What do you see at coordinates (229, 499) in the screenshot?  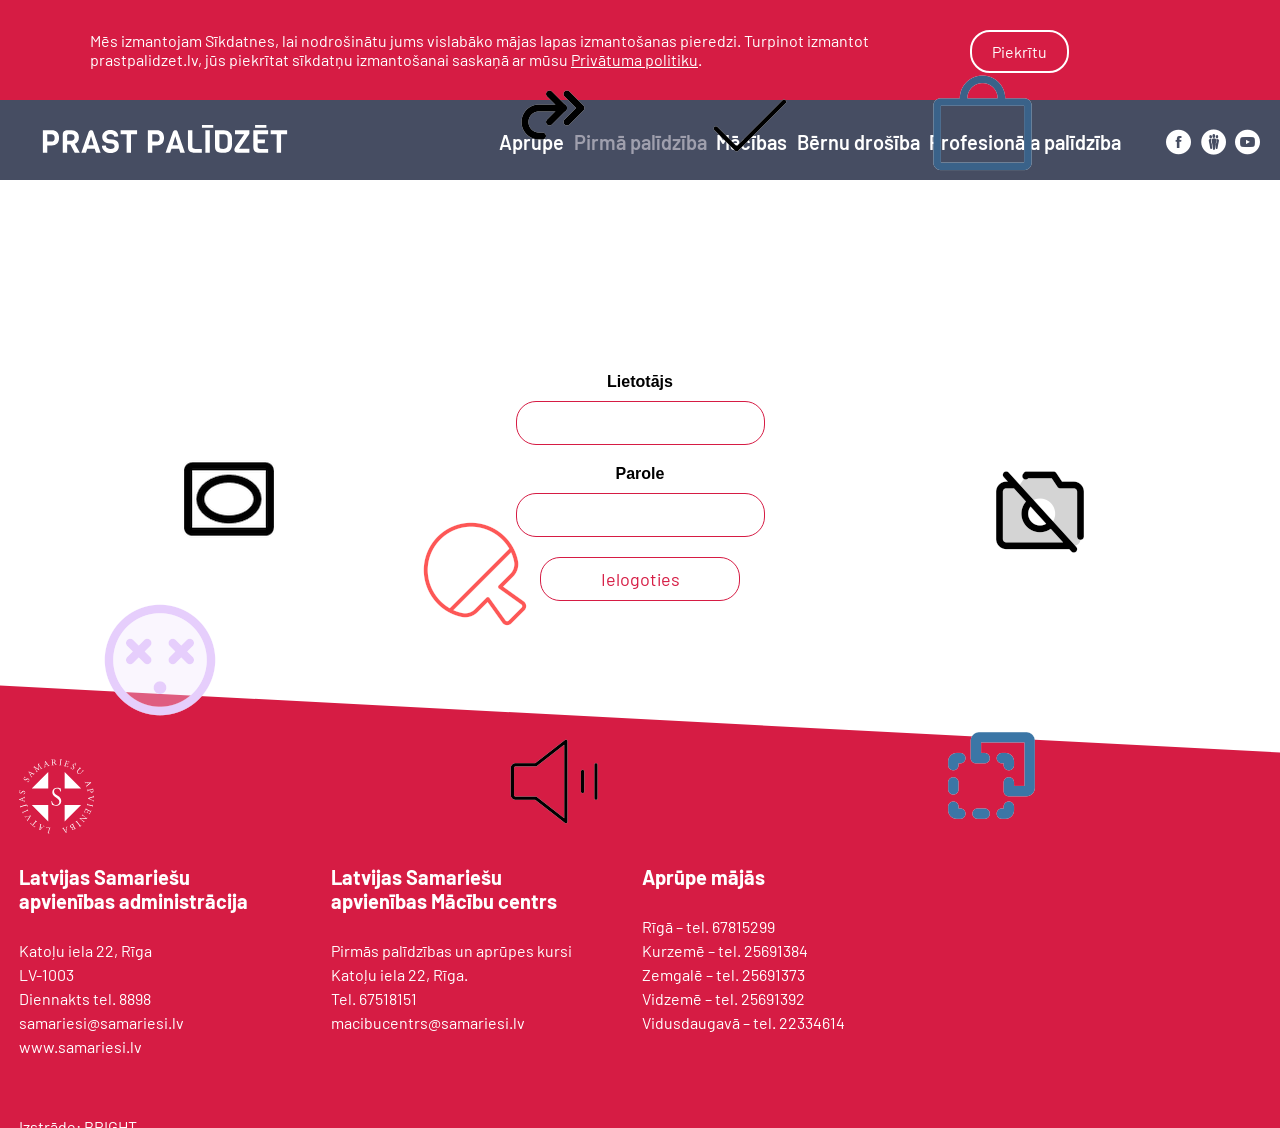 I see `apply vignette effect to photo` at bounding box center [229, 499].